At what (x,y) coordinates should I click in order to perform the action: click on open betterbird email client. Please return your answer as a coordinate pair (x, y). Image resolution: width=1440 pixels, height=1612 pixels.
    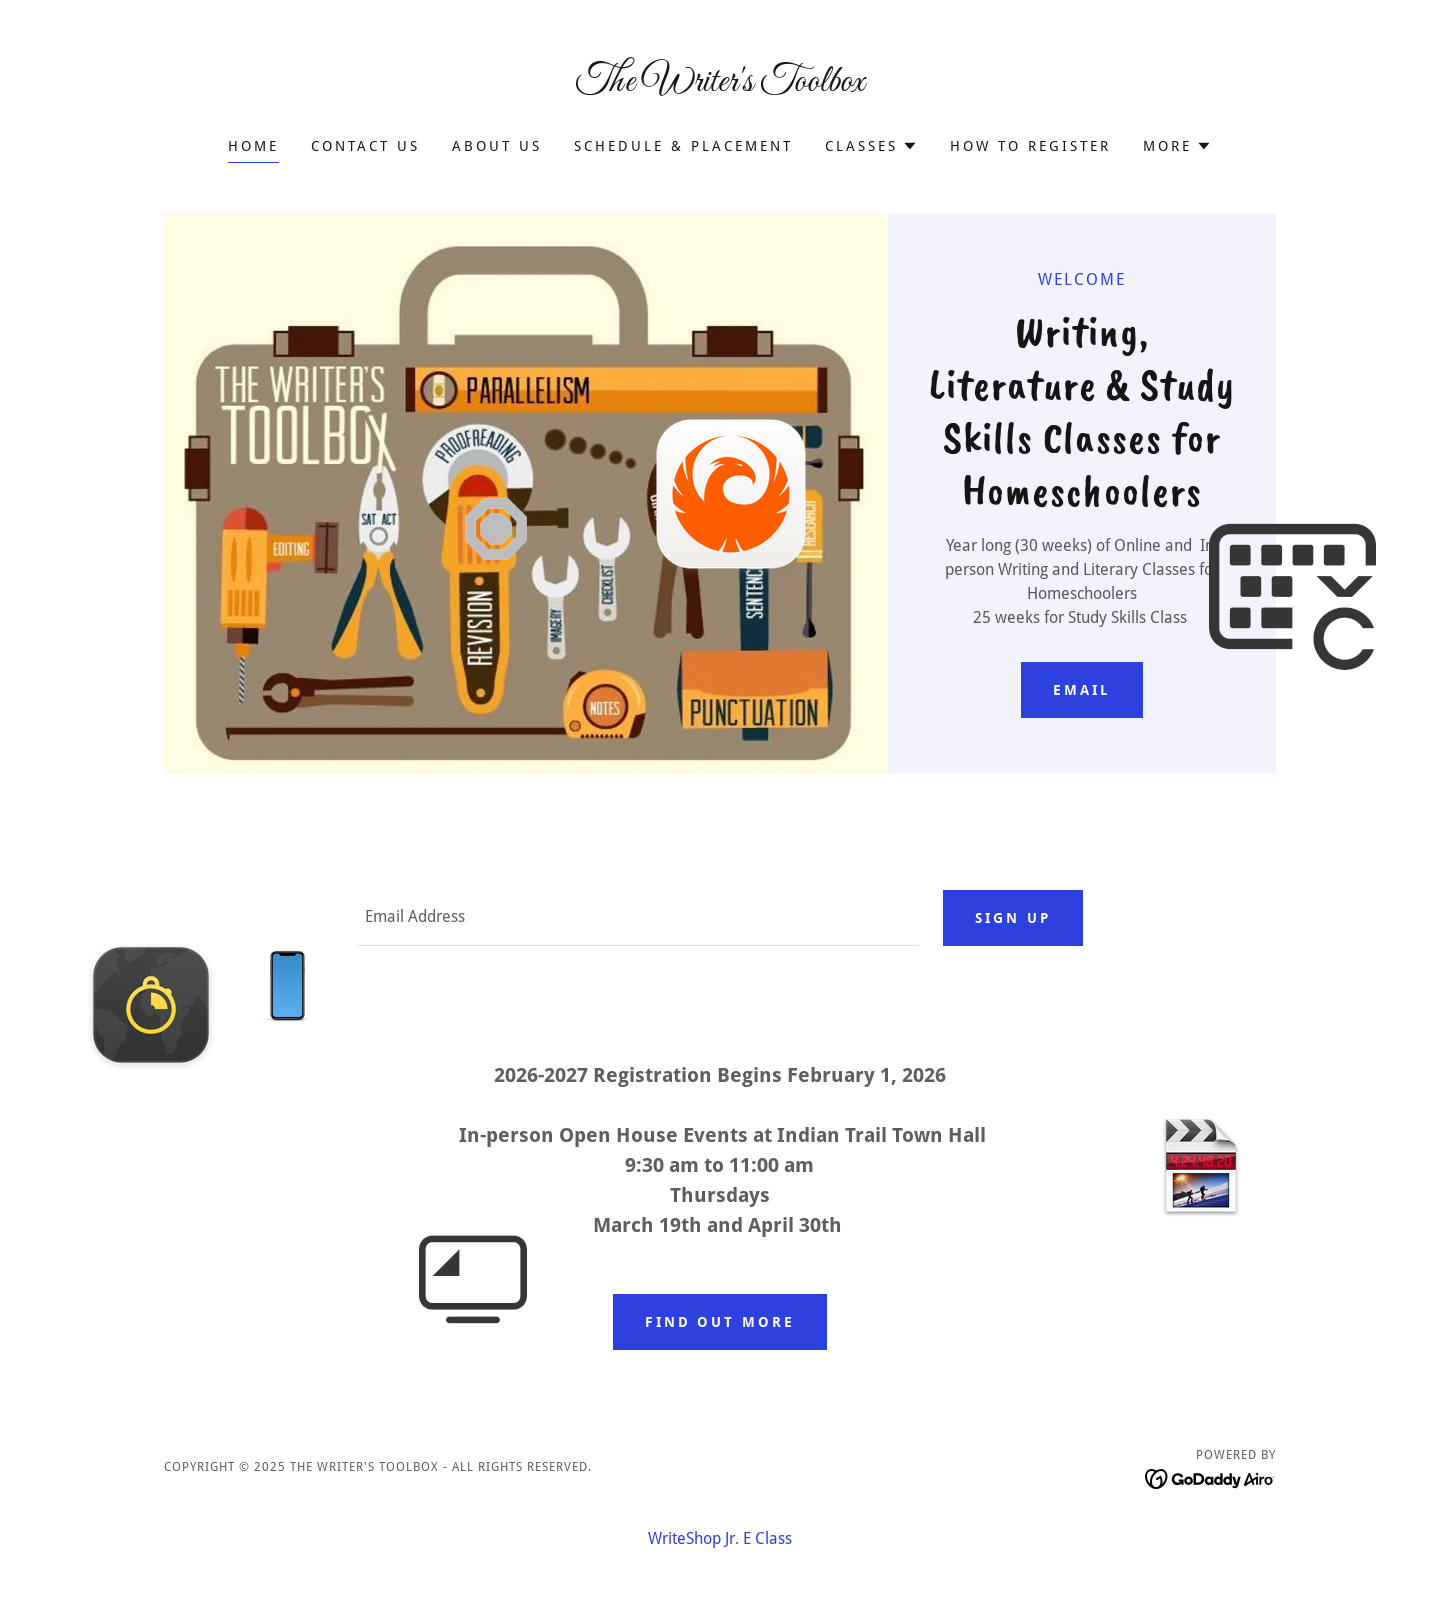
    Looking at the image, I should click on (731, 494).